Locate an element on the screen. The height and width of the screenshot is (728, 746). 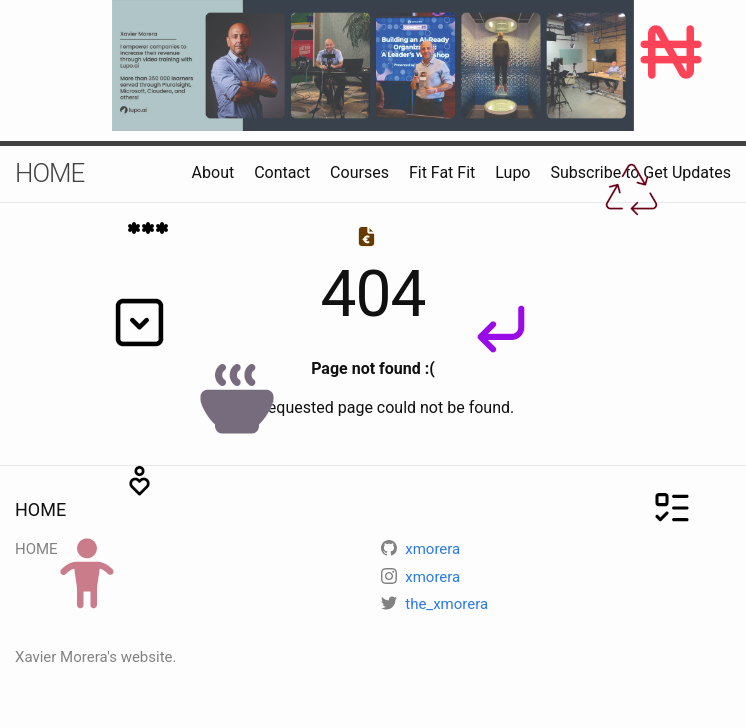
recycle or move item to trash is located at coordinates (631, 189).